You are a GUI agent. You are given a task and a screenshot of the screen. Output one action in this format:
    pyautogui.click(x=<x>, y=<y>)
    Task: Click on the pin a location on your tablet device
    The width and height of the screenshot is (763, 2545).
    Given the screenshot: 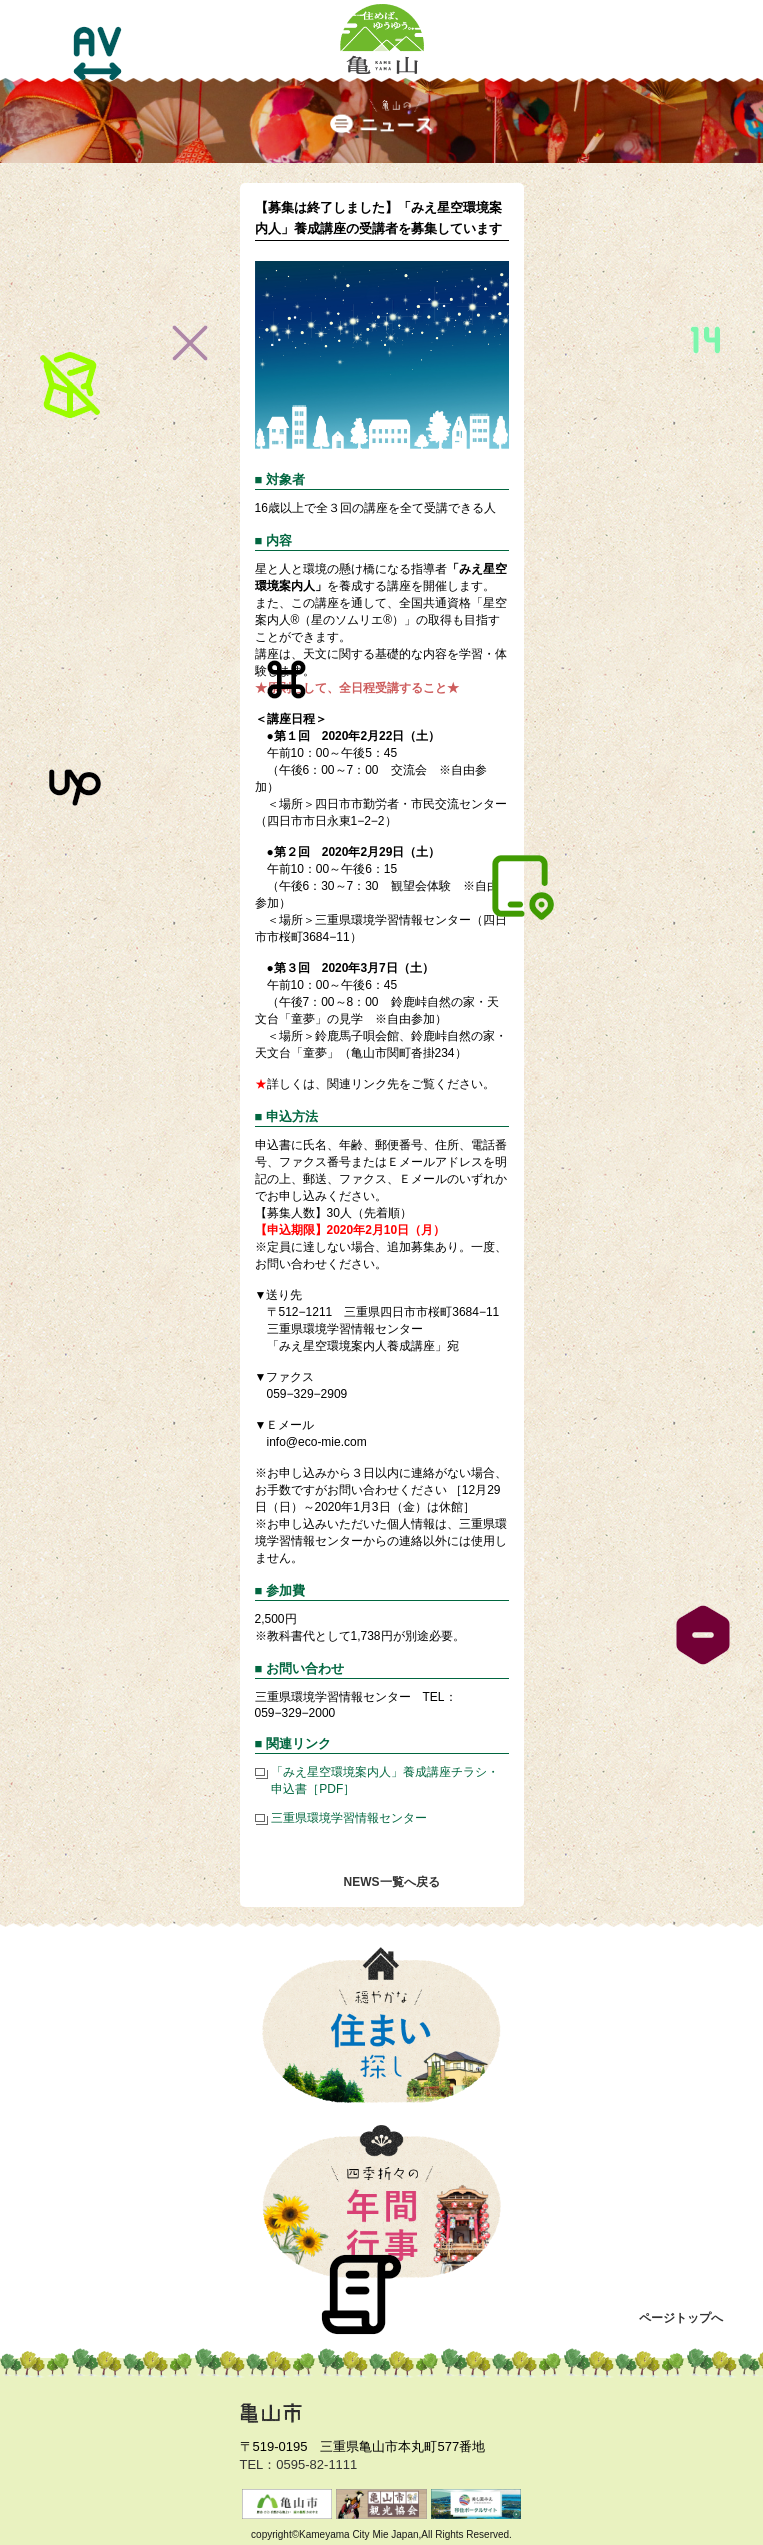 What is the action you would take?
    pyautogui.click(x=520, y=886)
    